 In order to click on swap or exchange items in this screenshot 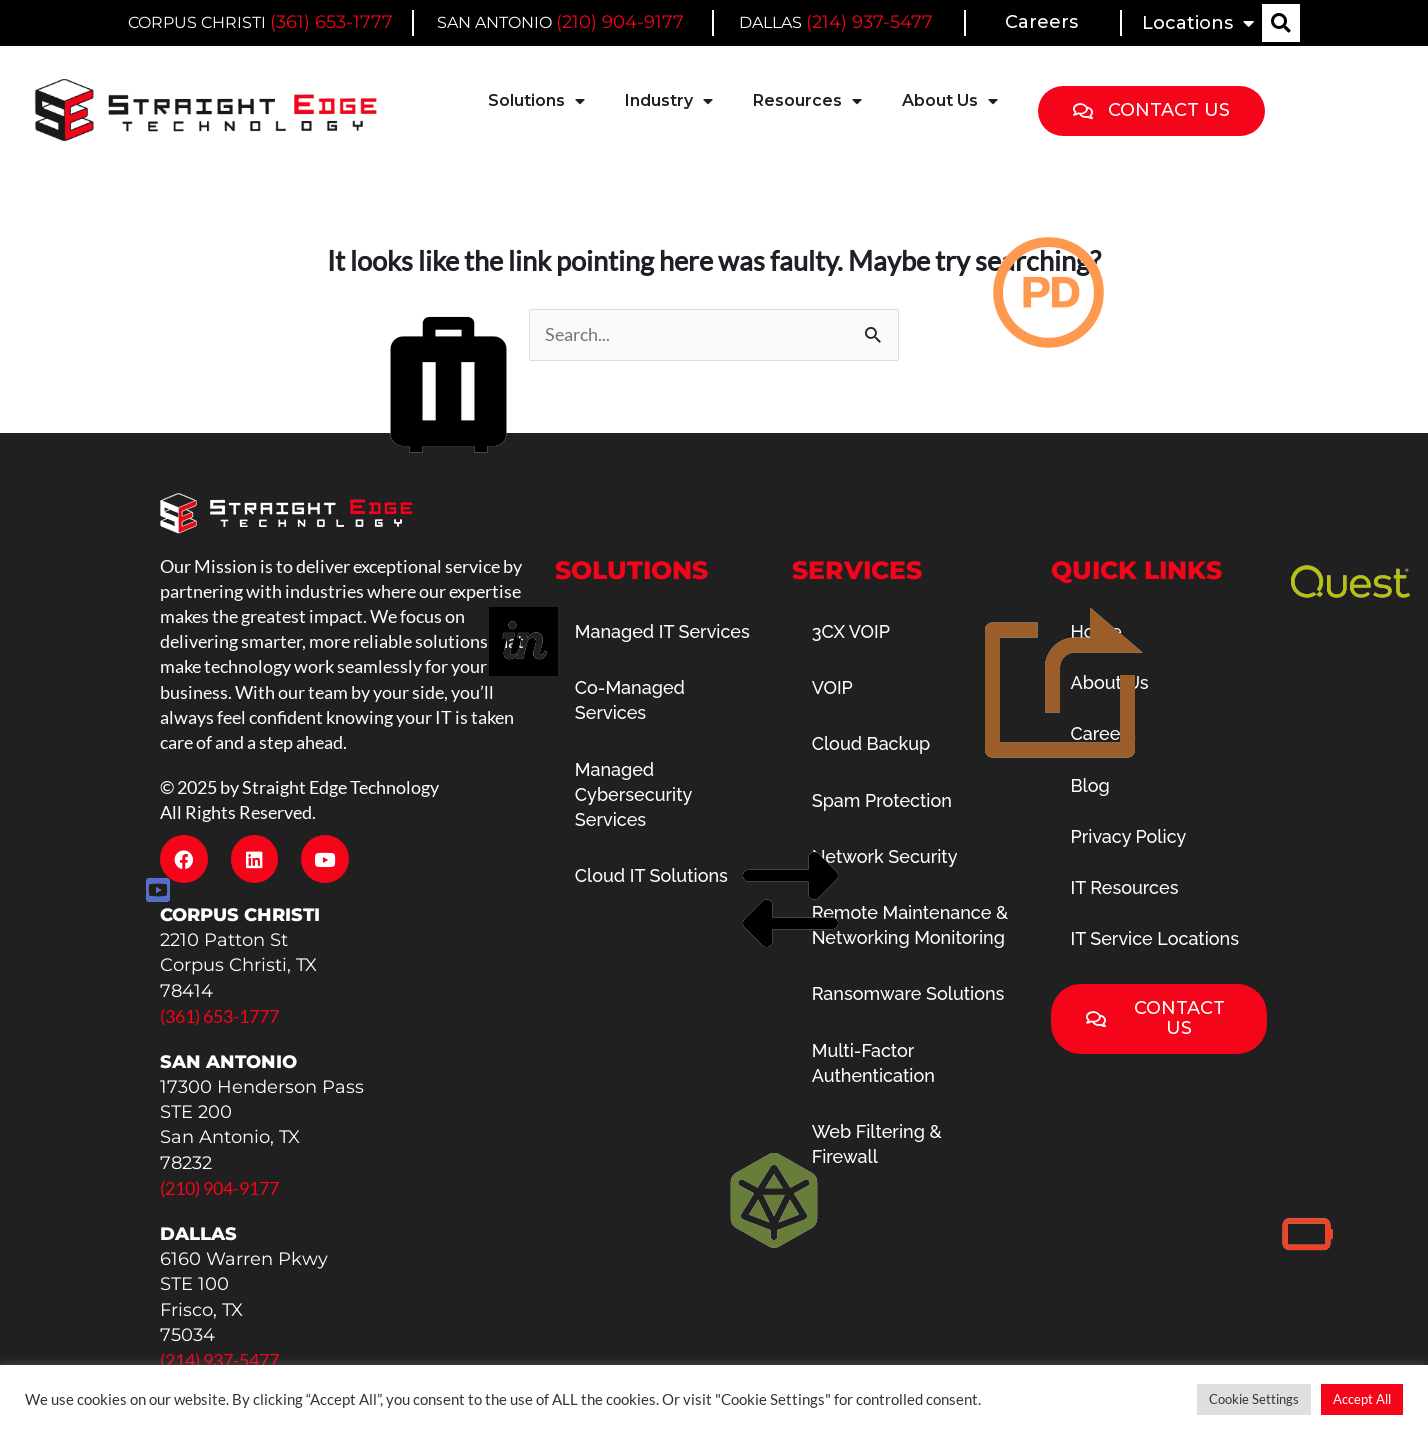, I will do `click(790, 899)`.